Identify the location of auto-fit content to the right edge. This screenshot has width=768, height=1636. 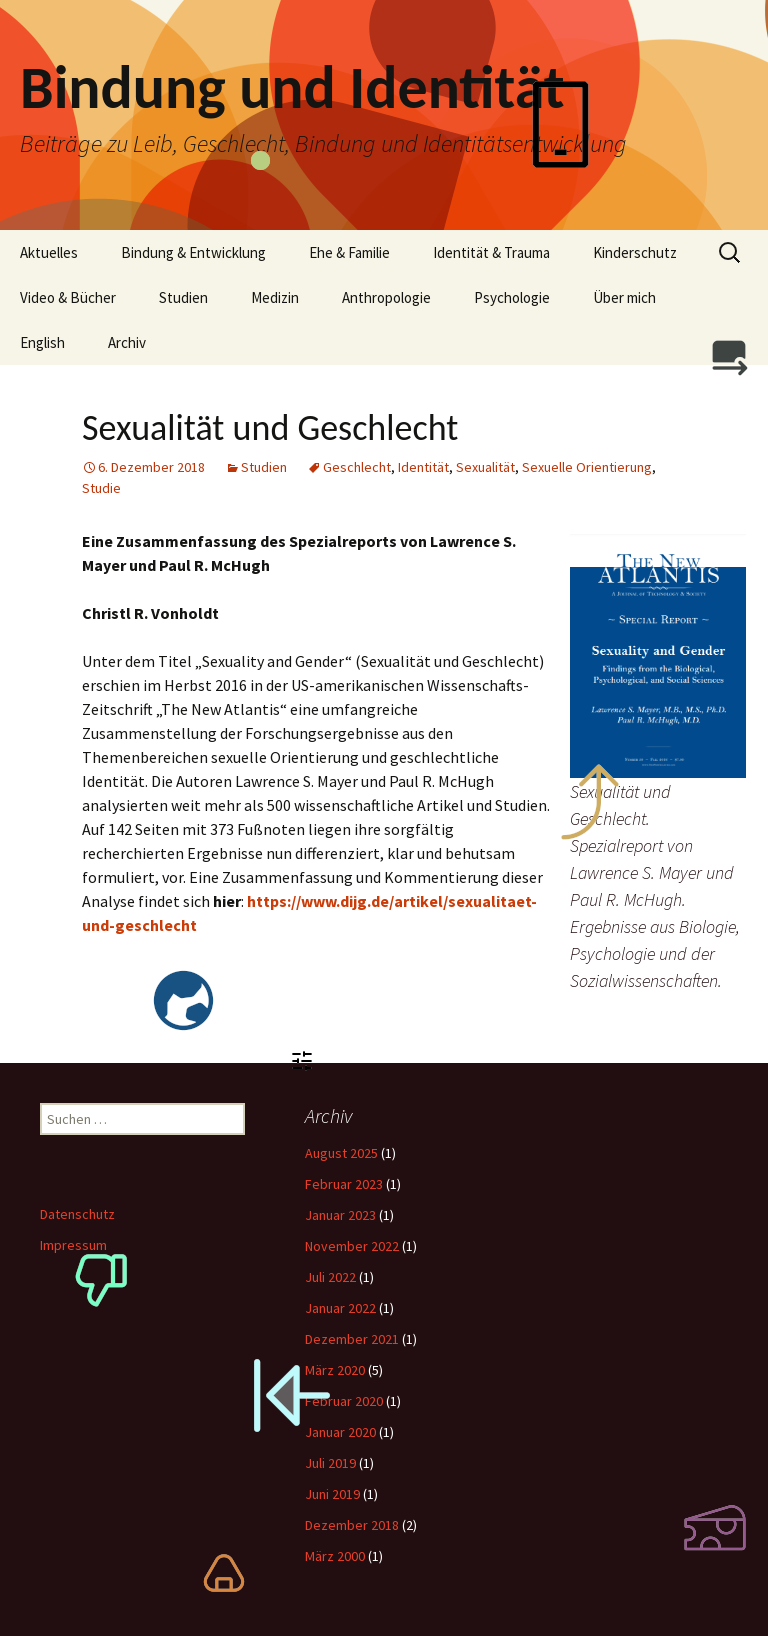
(729, 357).